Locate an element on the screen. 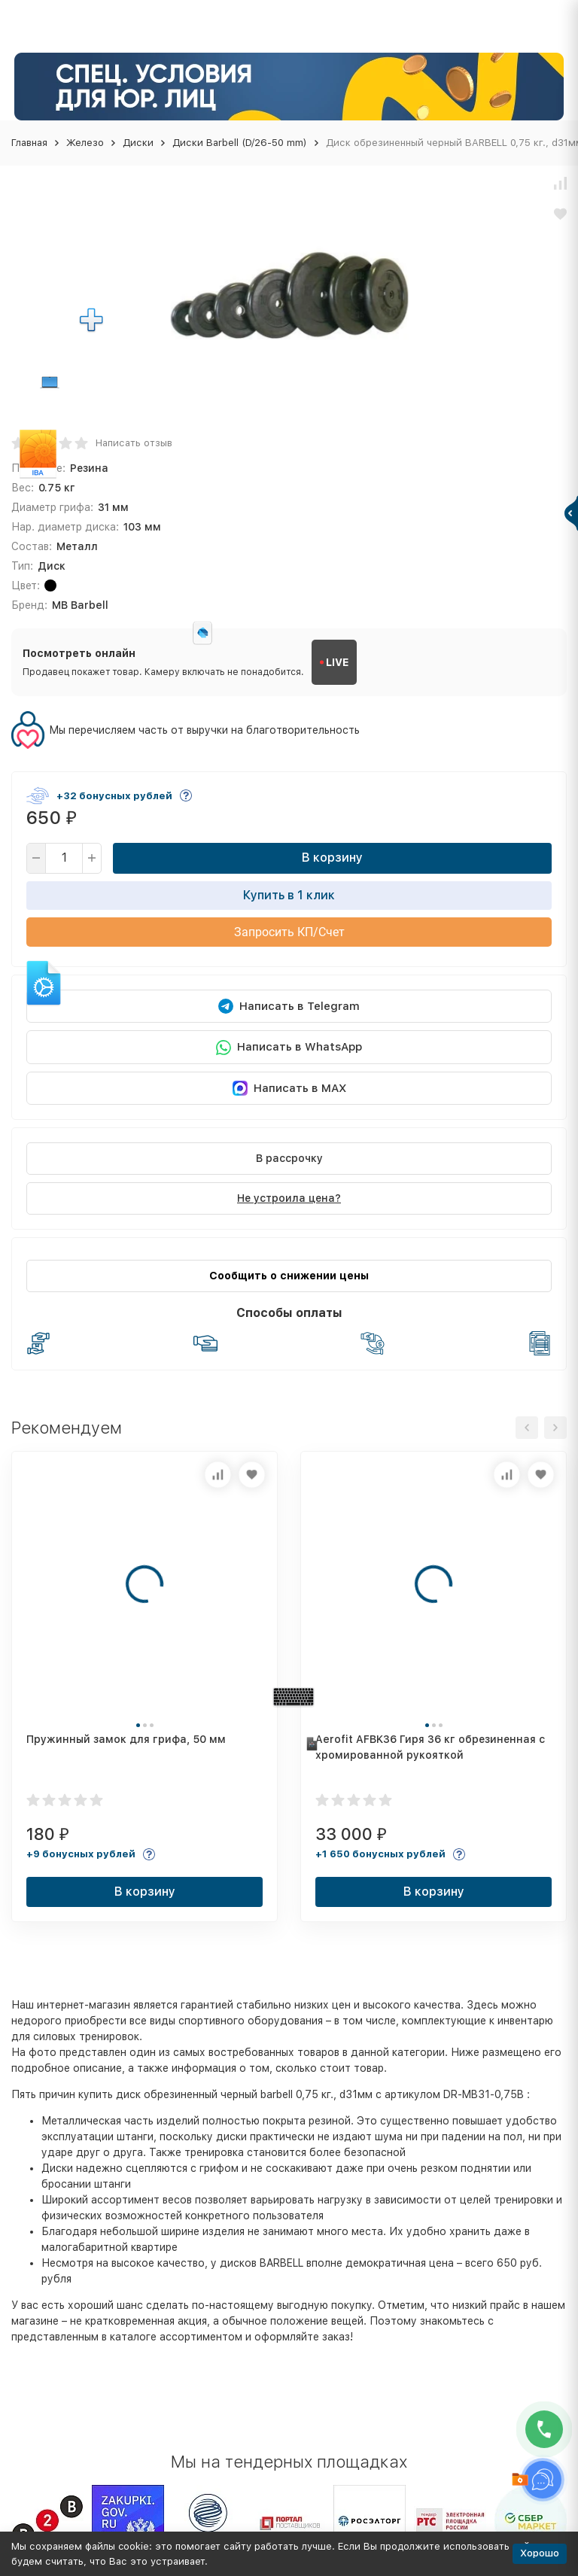 The image size is (578, 2576). represents a MacBook Air 15" device in system settings is located at coordinates (50, 382).